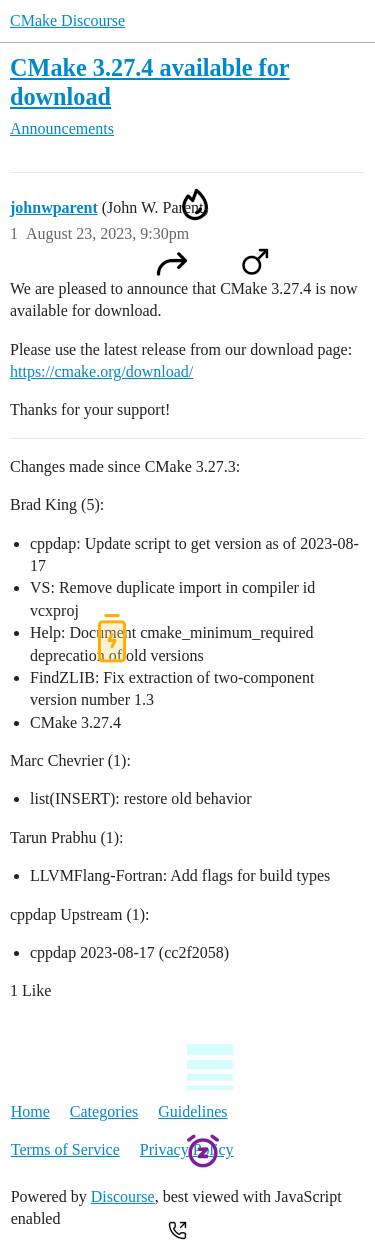 The image size is (375, 1246). I want to click on indicates trending or popular content, so click(195, 205).